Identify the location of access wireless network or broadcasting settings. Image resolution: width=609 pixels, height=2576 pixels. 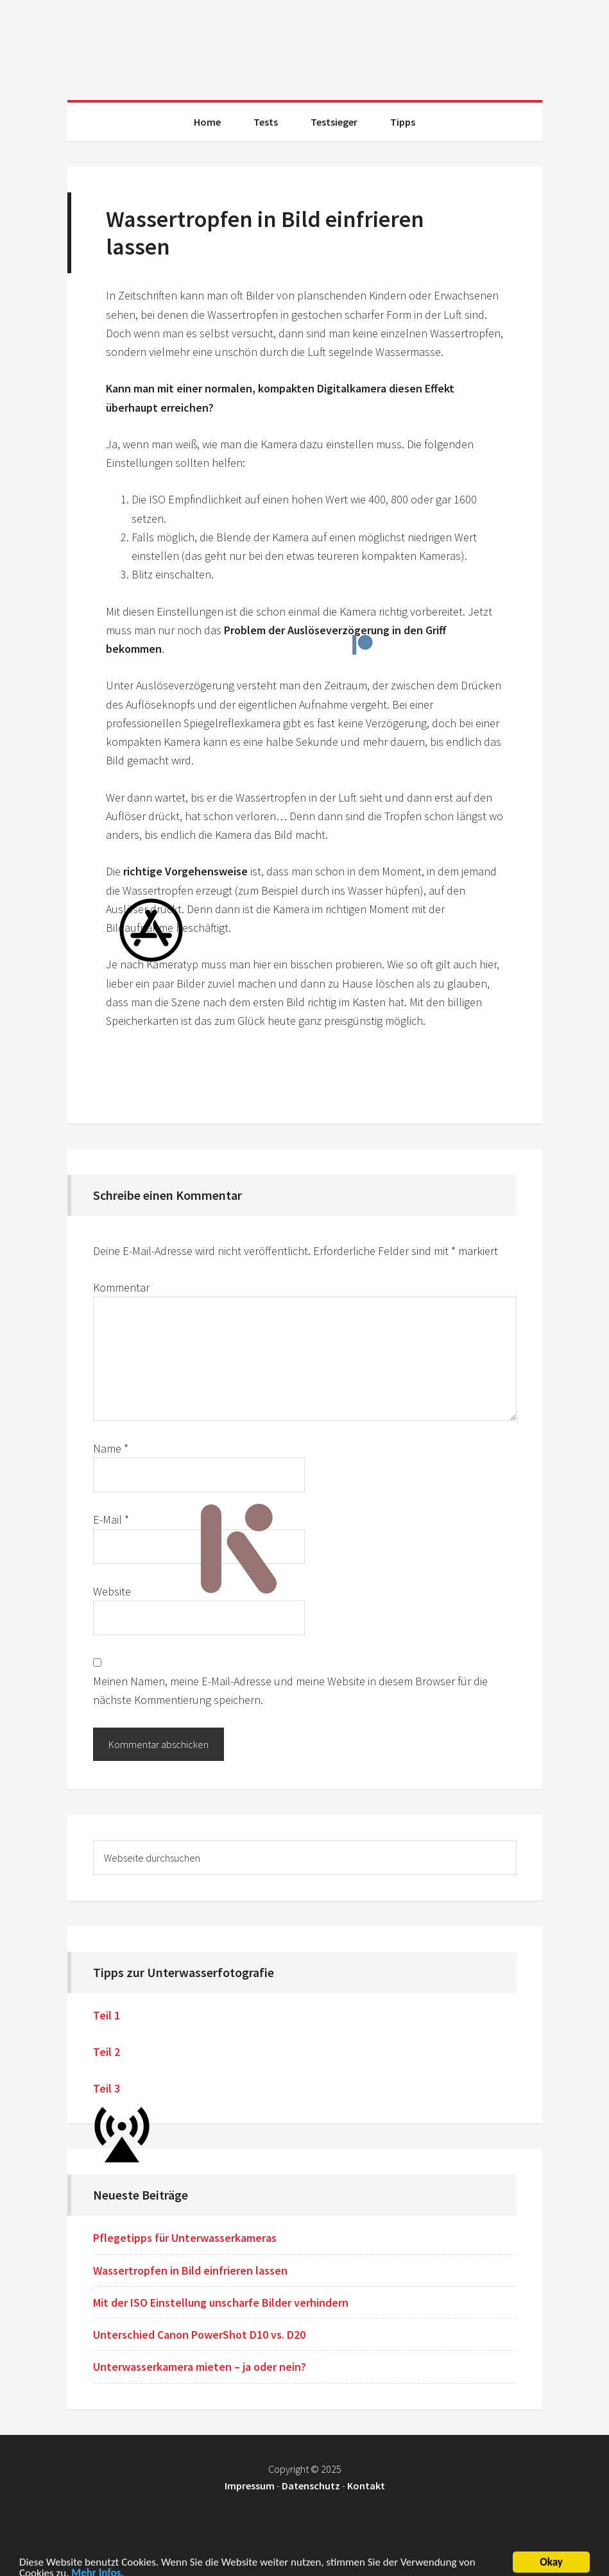
(122, 2134).